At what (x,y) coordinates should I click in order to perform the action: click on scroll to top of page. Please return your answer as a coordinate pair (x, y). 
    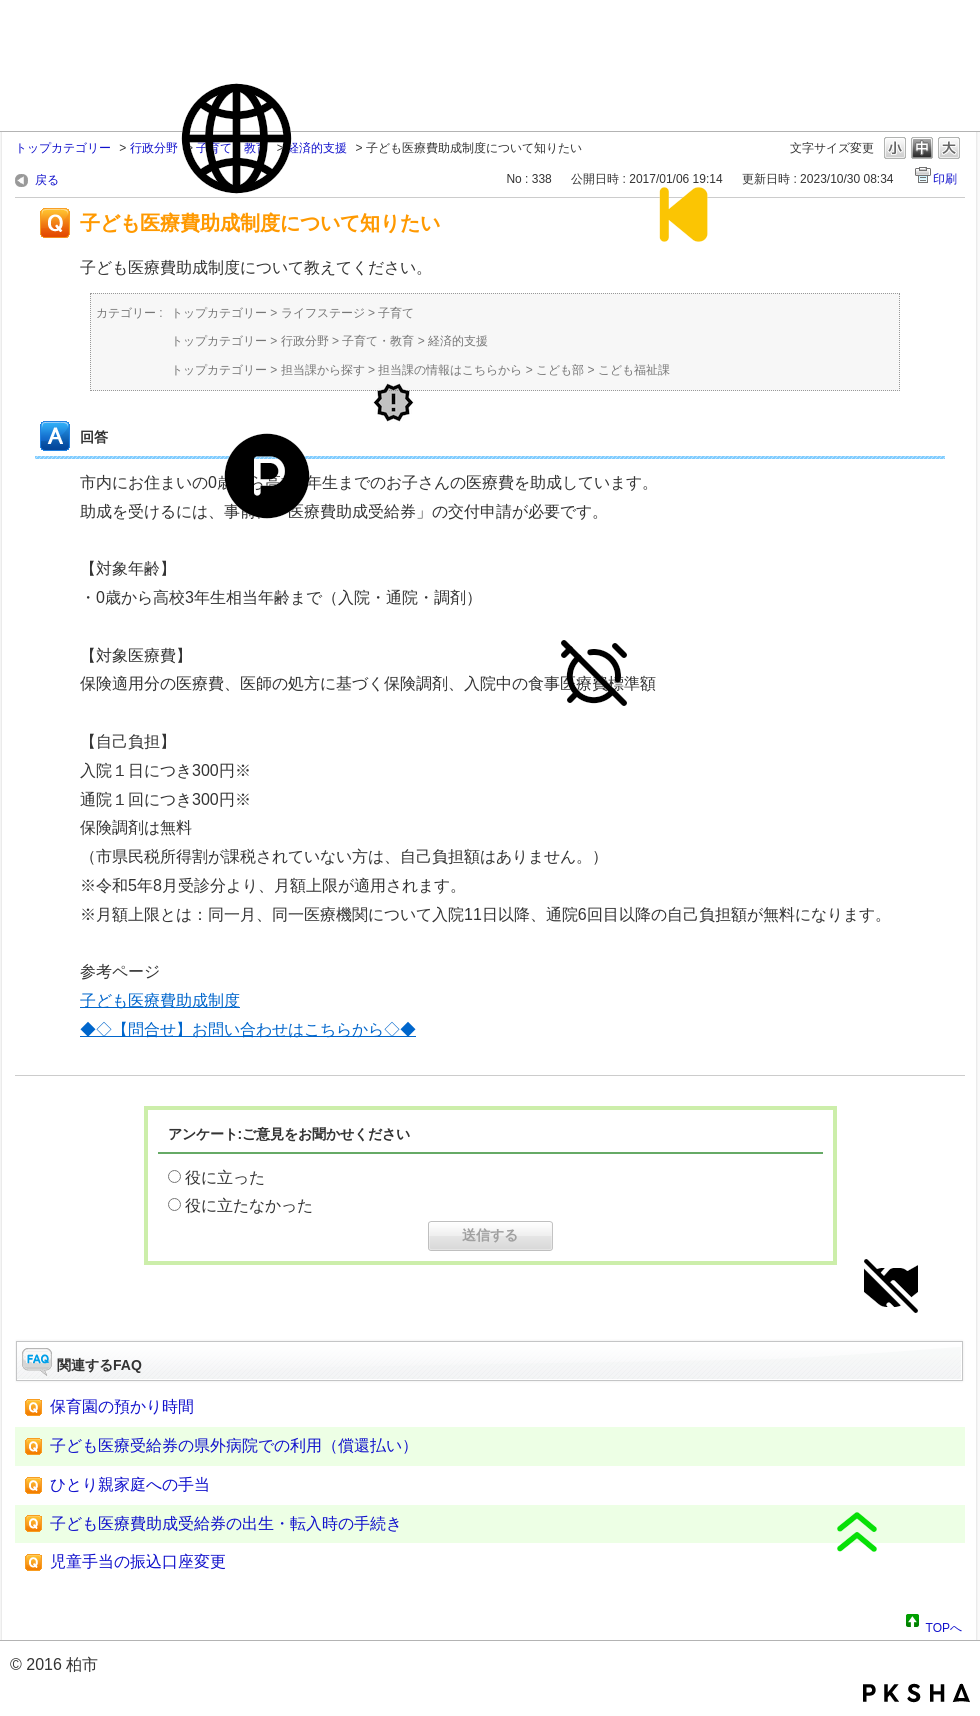
    Looking at the image, I should click on (857, 1532).